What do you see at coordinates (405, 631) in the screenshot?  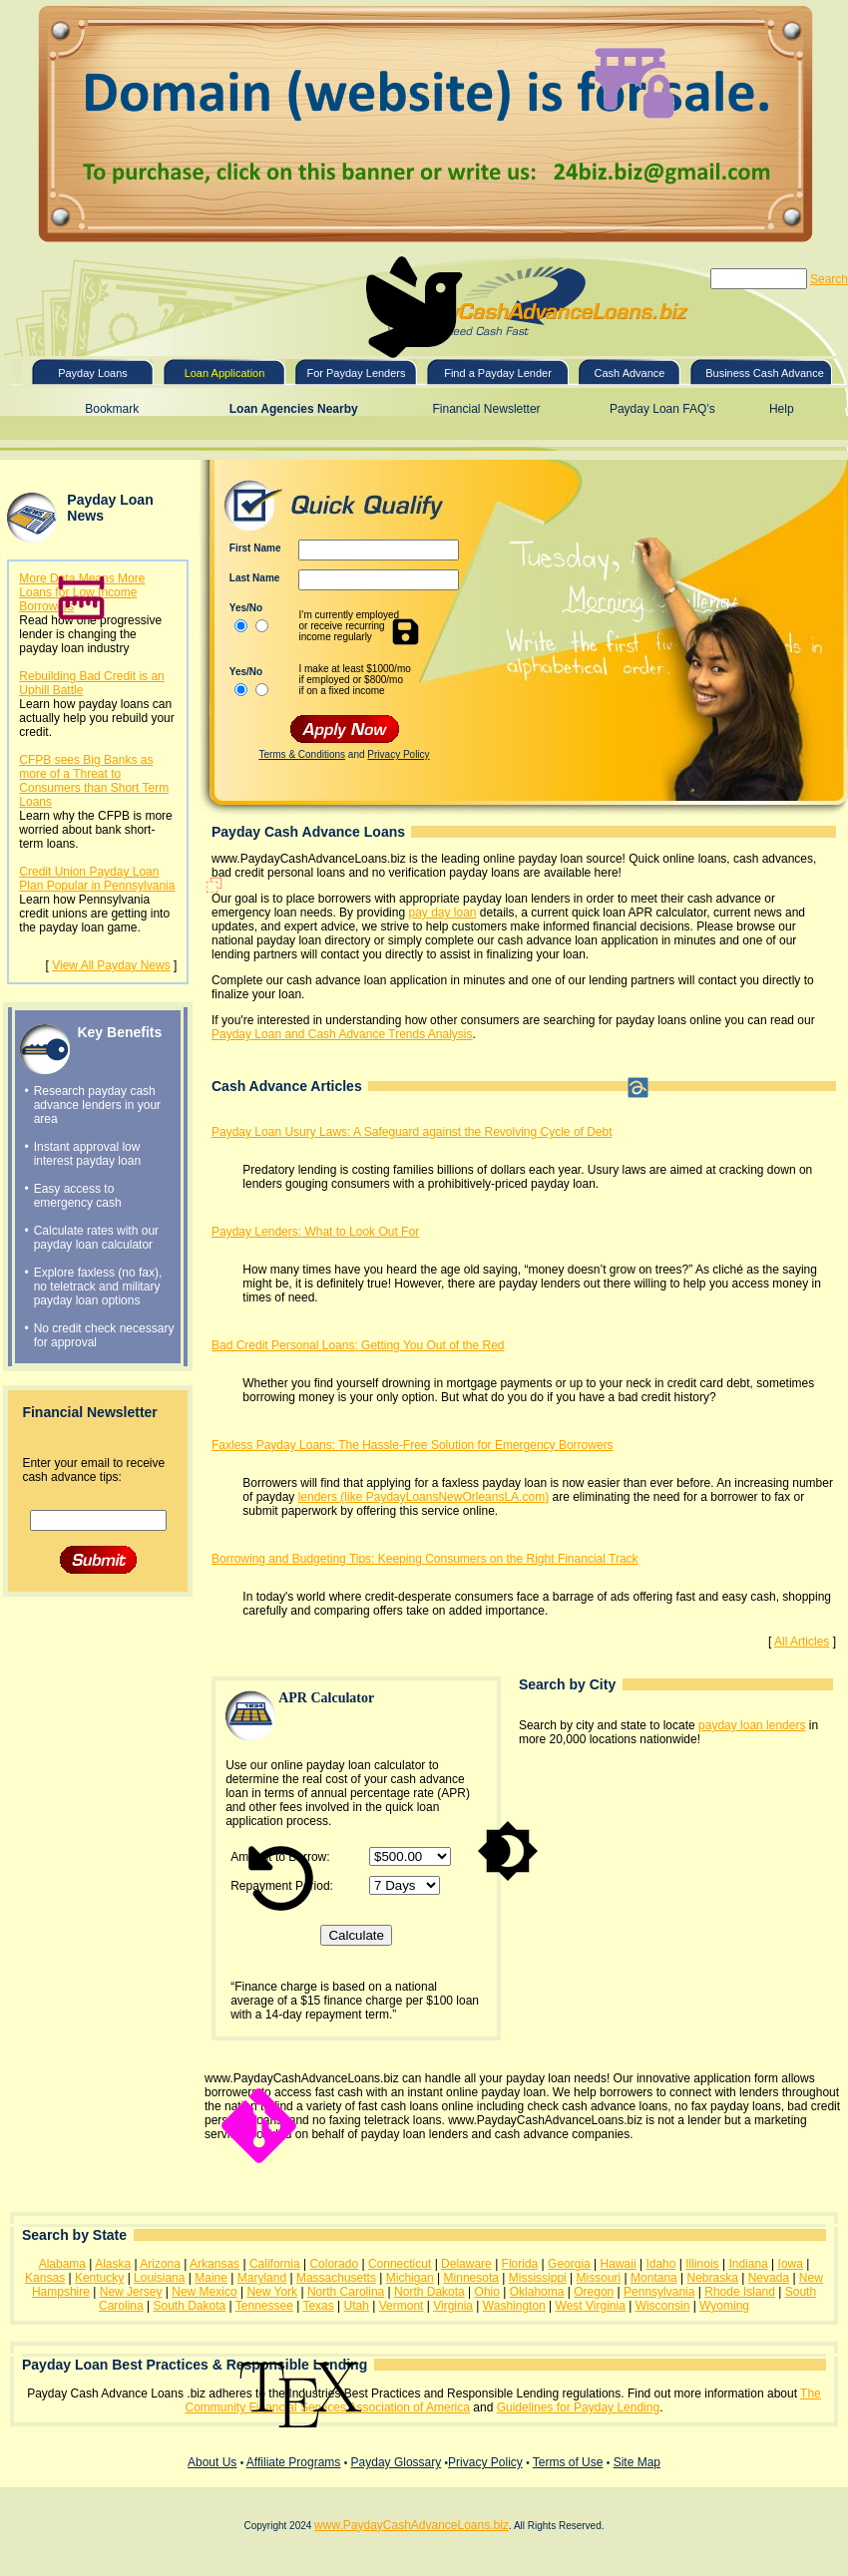 I see `save current file or document` at bounding box center [405, 631].